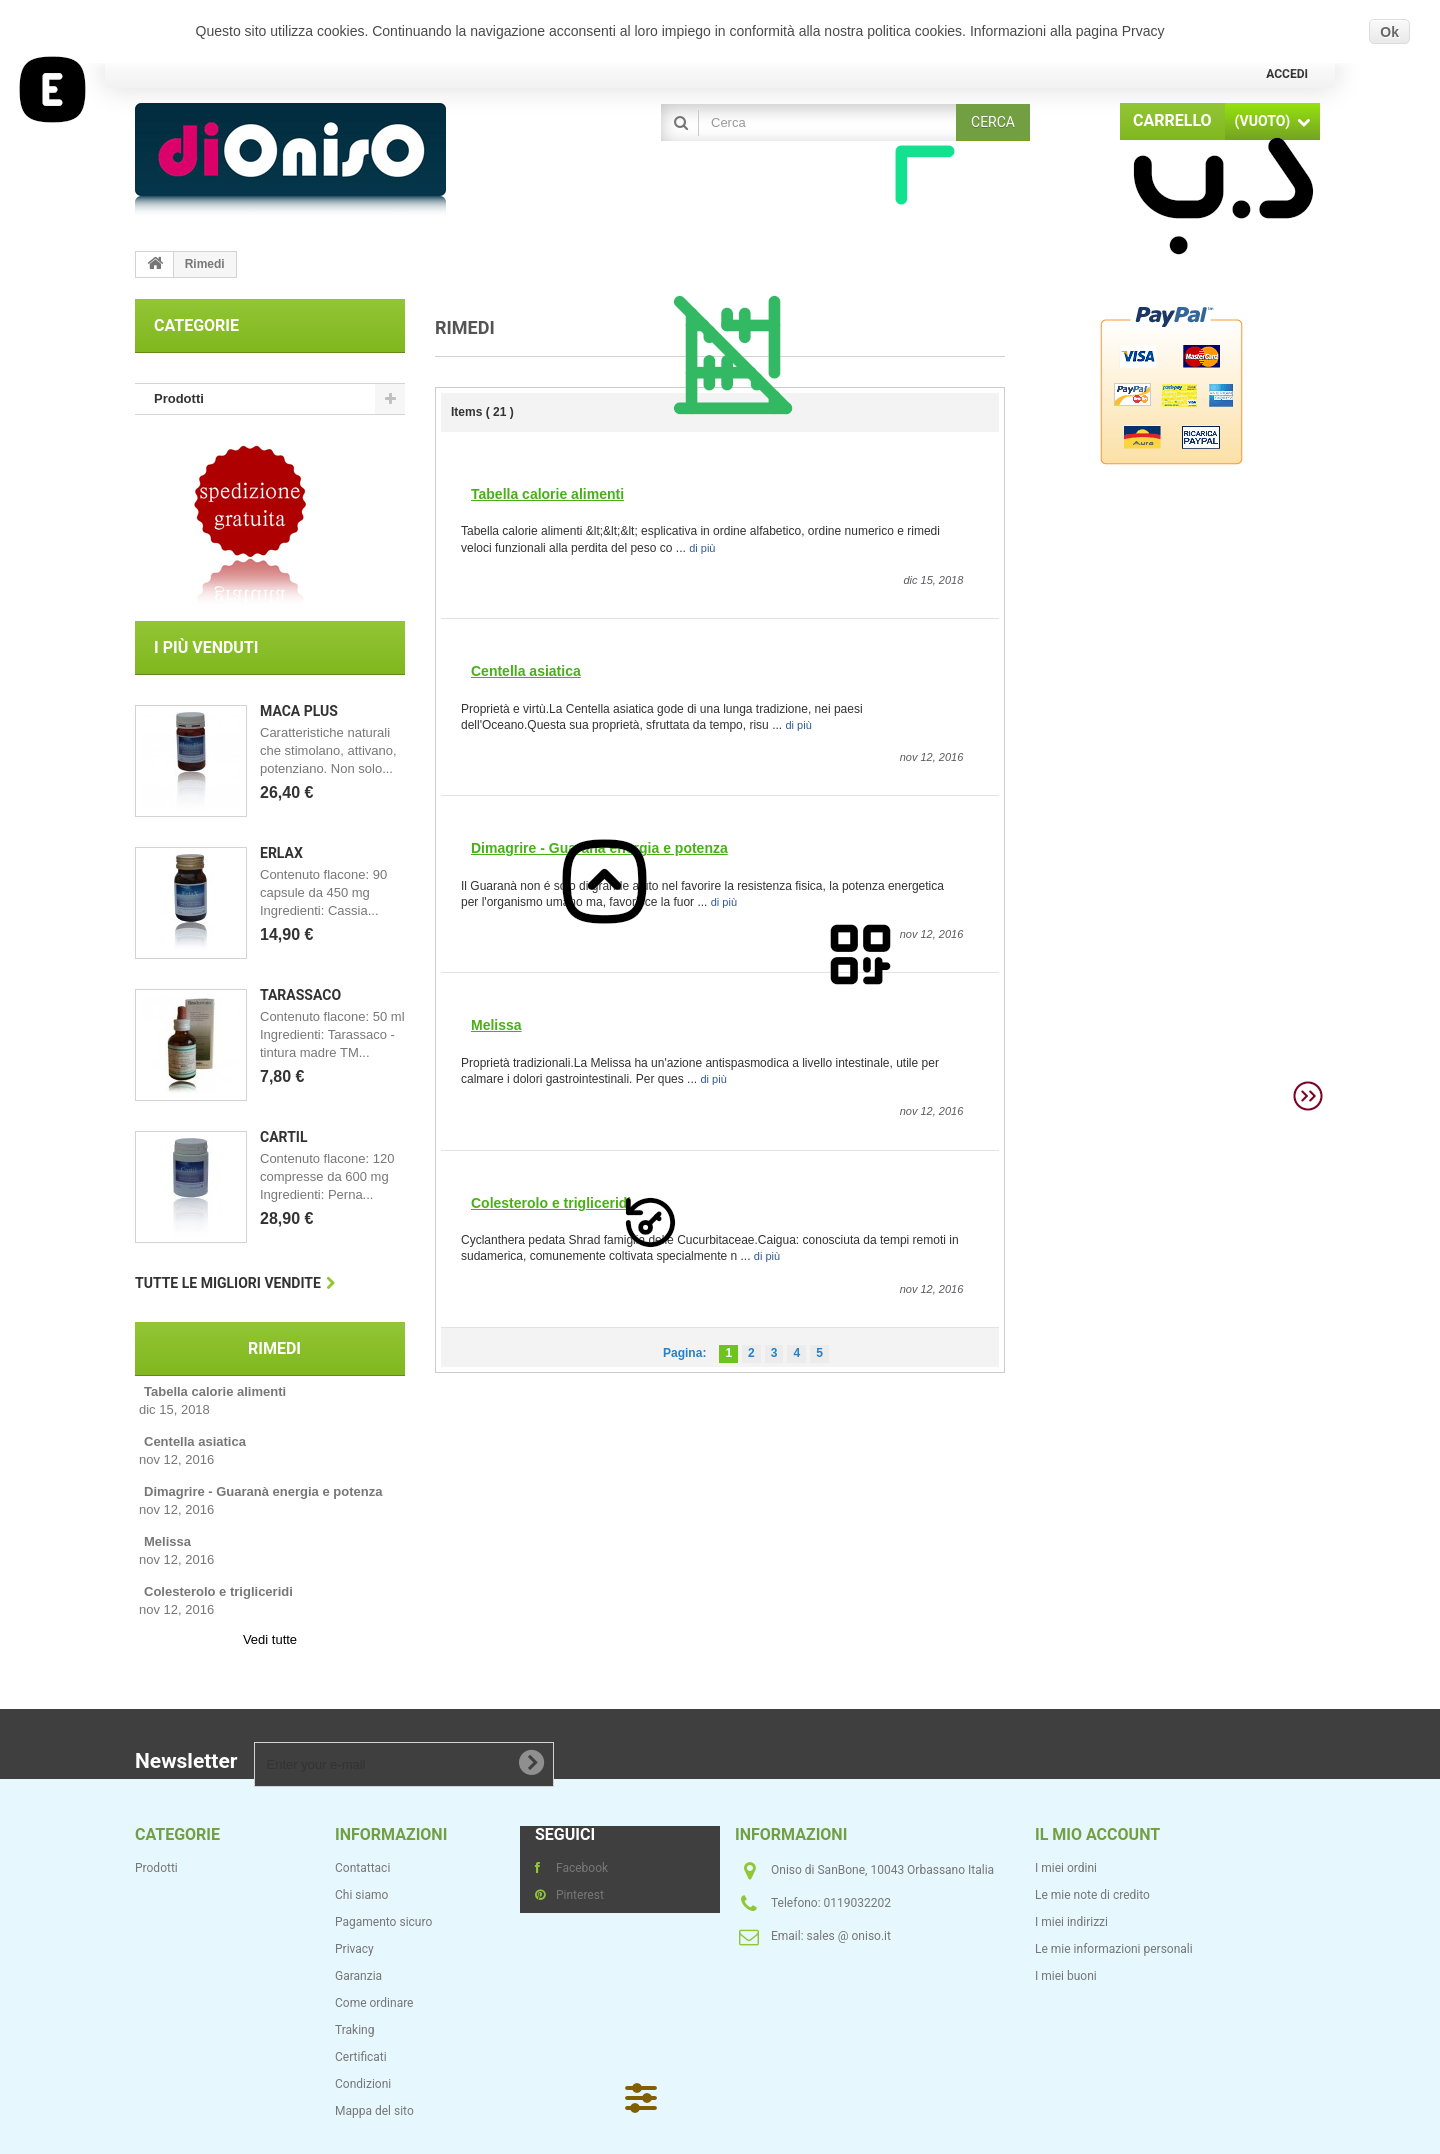 The image size is (1440, 2154). I want to click on adjust settings or preferences, so click(641, 2098).